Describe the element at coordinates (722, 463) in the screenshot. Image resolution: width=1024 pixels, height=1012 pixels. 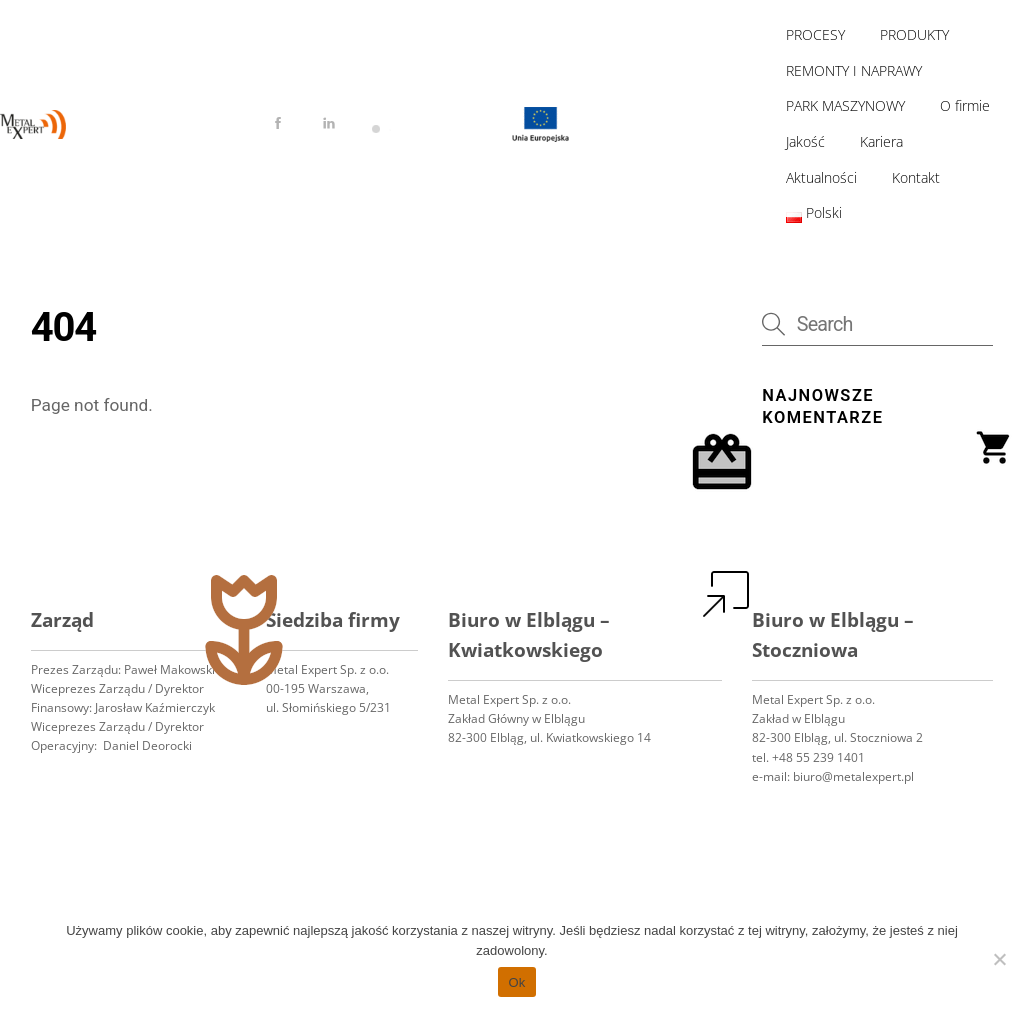
I see `redeem a gift card or promotional code` at that location.